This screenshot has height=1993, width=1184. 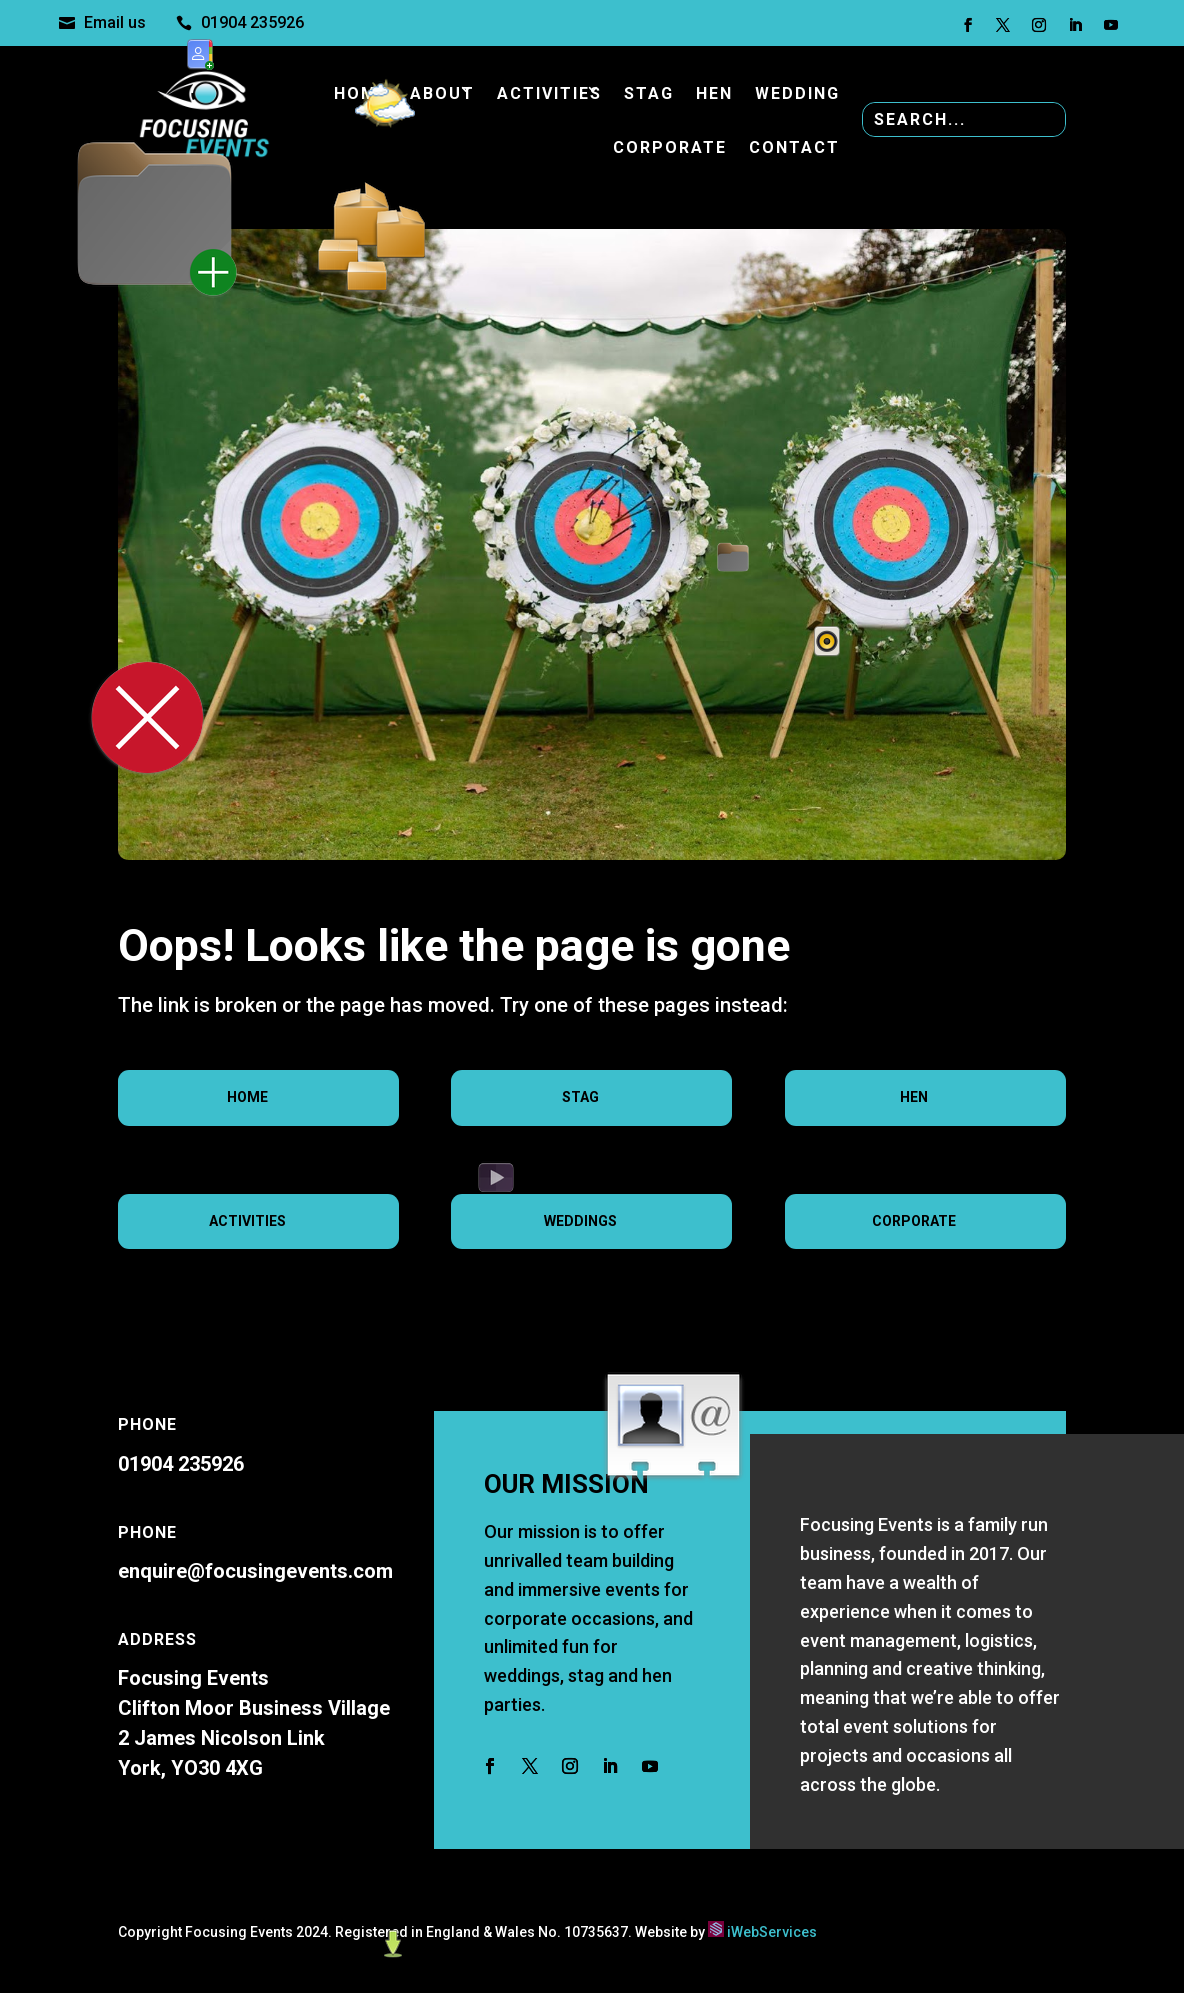 I want to click on access sound and audio settings, so click(x=827, y=641).